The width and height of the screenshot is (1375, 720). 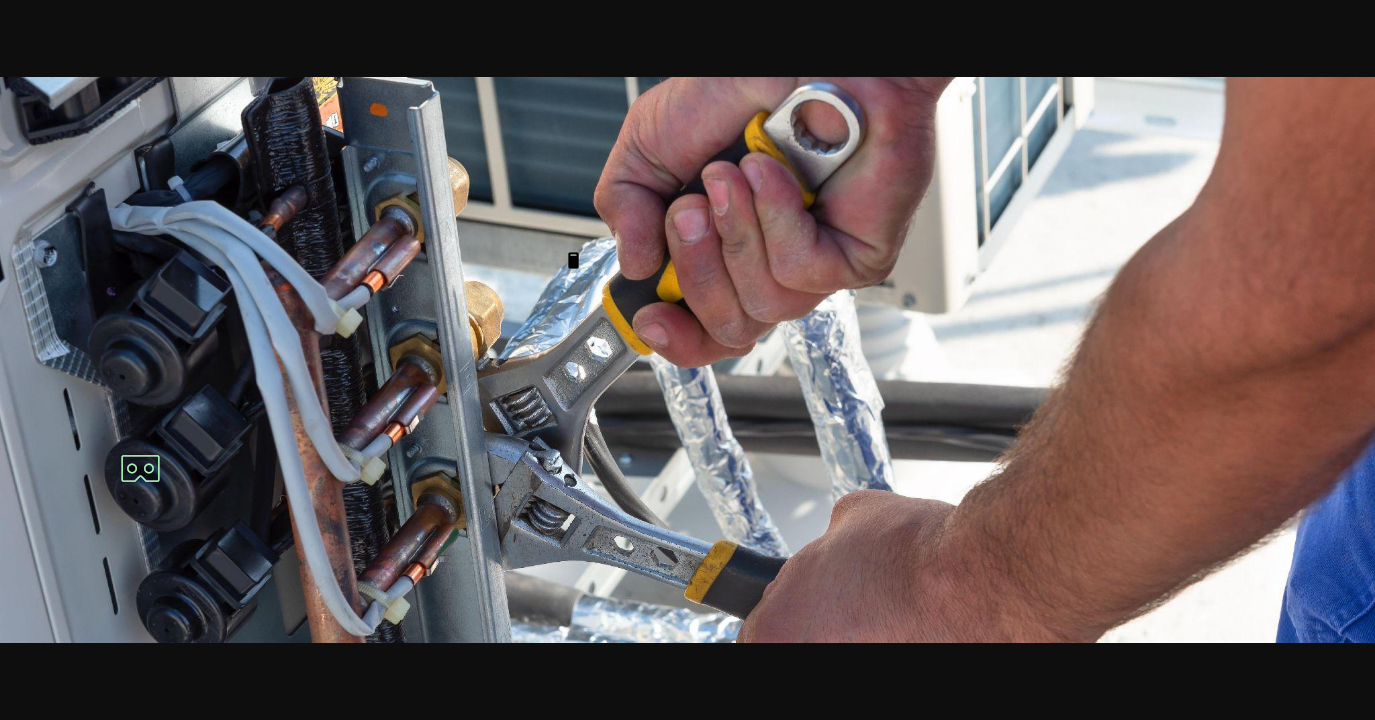 I want to click on launch VR or virtual reality mode, so click(x=140, y=468).